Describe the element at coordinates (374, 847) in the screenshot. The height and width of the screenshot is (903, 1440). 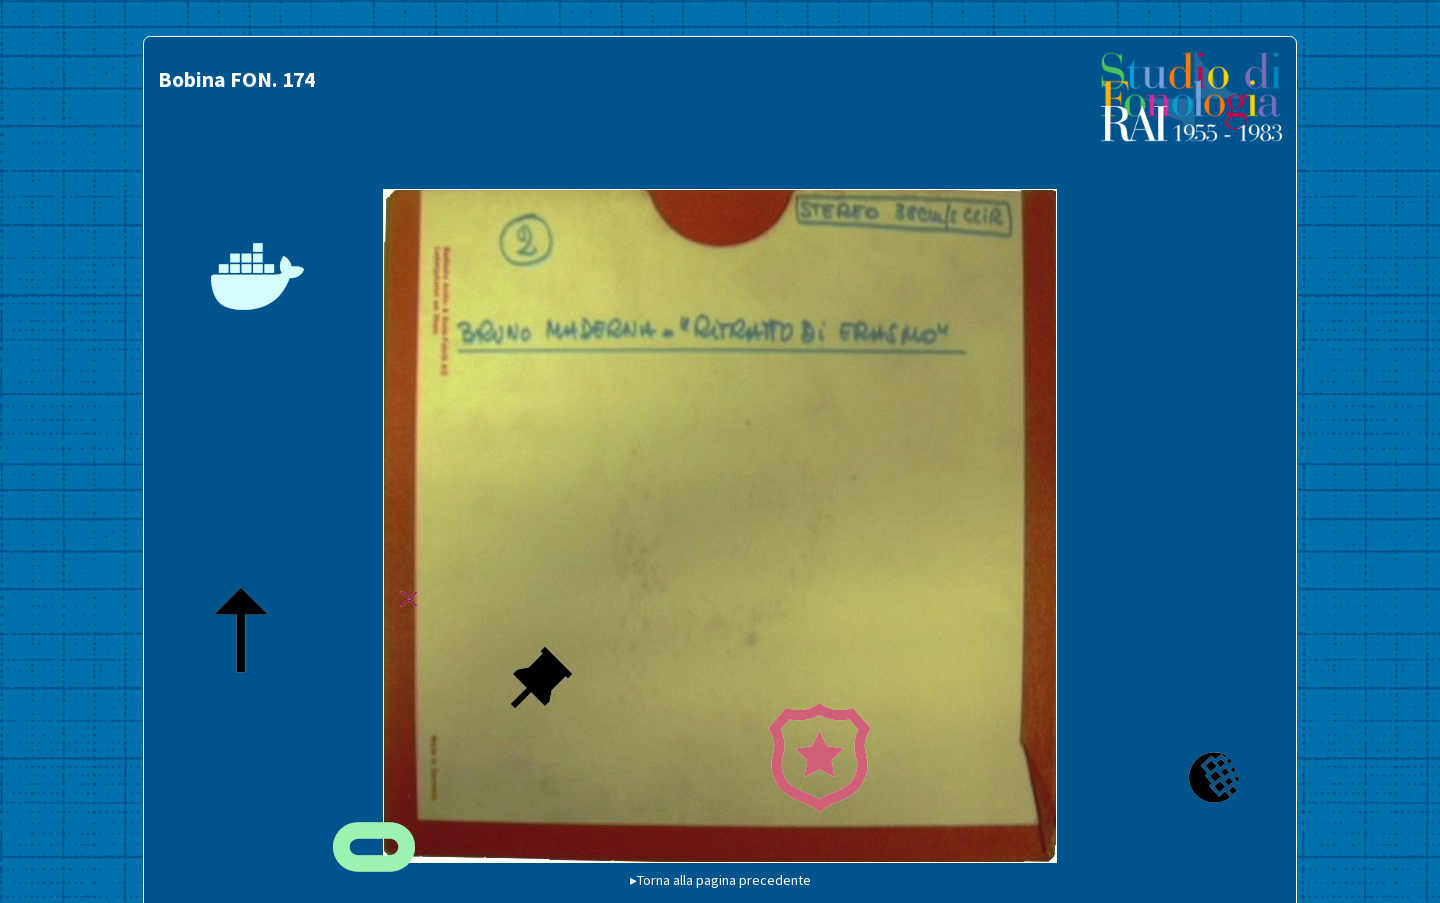
I see `open Oculus VR app or settings` at that location.